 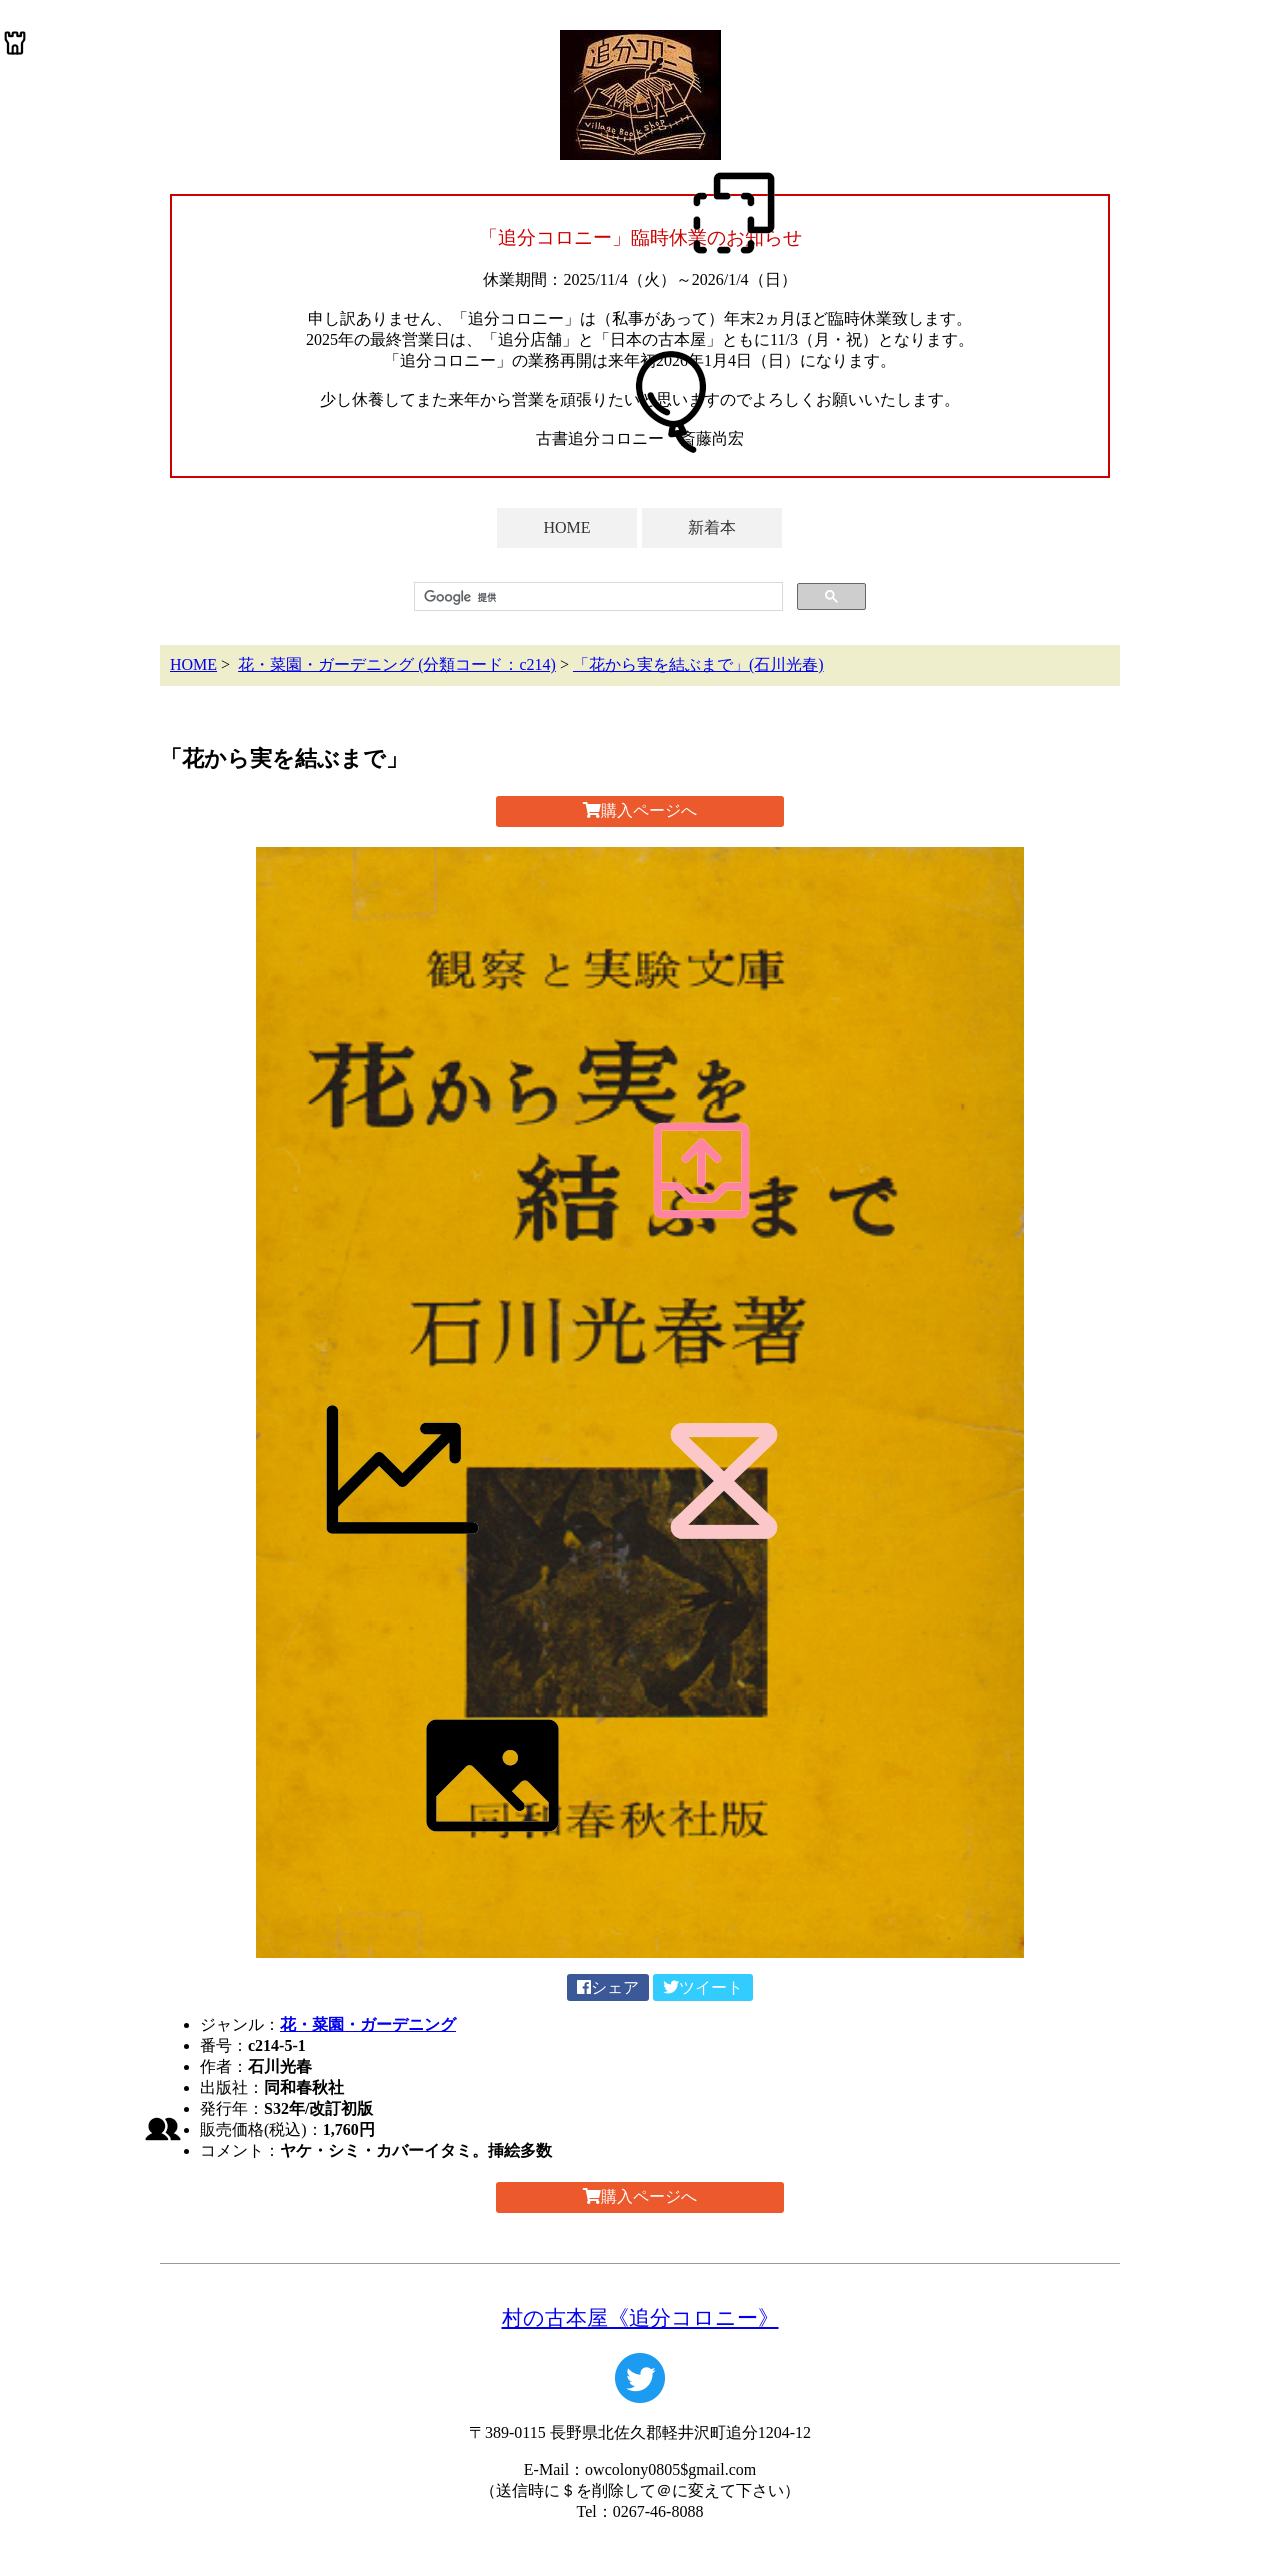 What do you see at coordinates (734, 213) in the screenshot?
I see `bring selected layer to front` at bounding box center [734, 213].